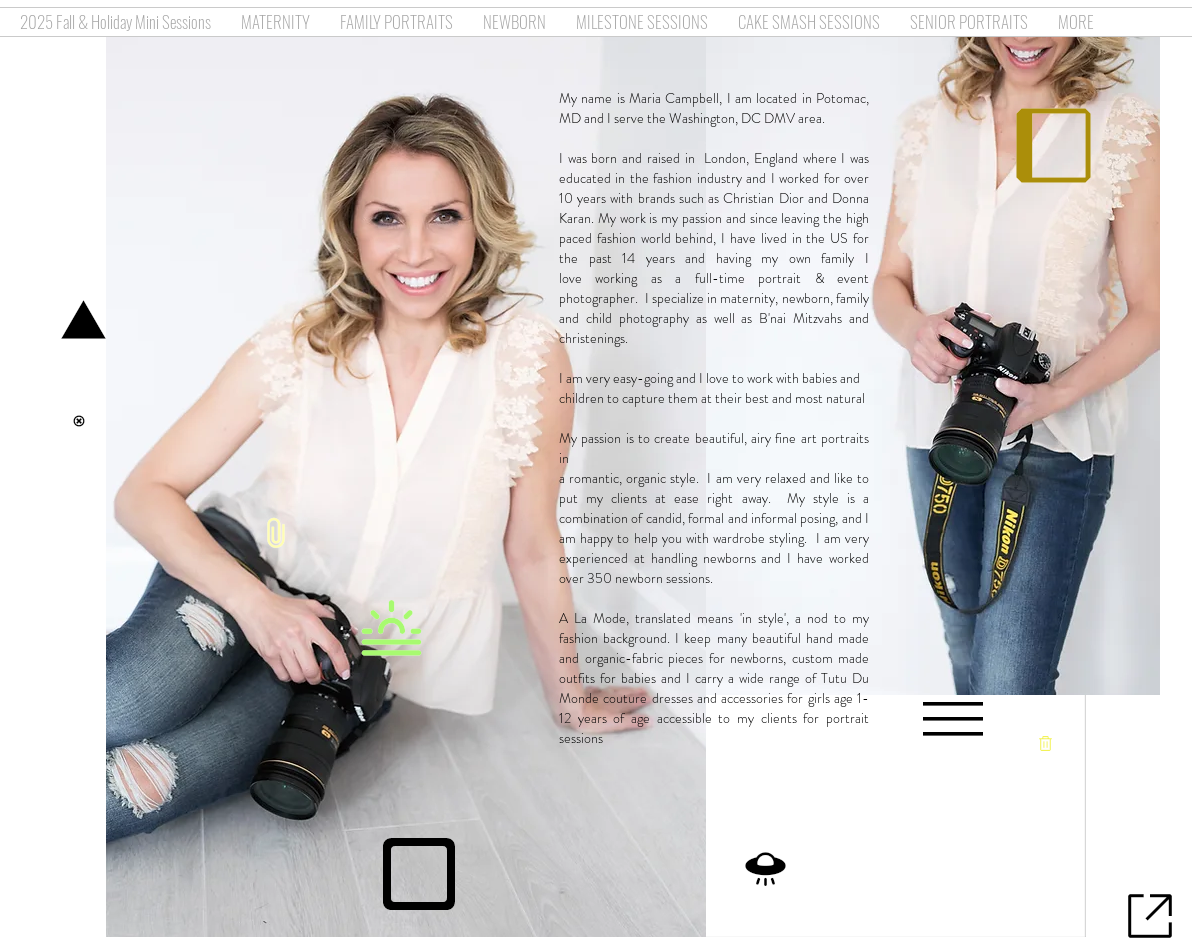 Image resolution: width=1192 pixels, height=948 pixels. What do you see at coordinates (1053, 145) in the screenshot?
I see `move activity bar to the left side of the editor` at bounding box center [1053, 145].